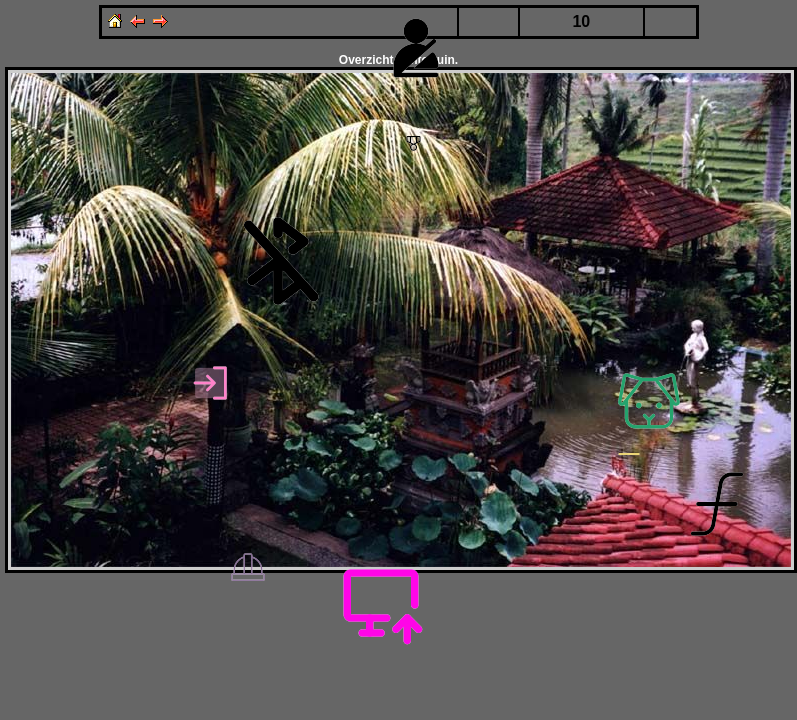  I want to click on access mathematical functions or formulas, so click(717, 504).